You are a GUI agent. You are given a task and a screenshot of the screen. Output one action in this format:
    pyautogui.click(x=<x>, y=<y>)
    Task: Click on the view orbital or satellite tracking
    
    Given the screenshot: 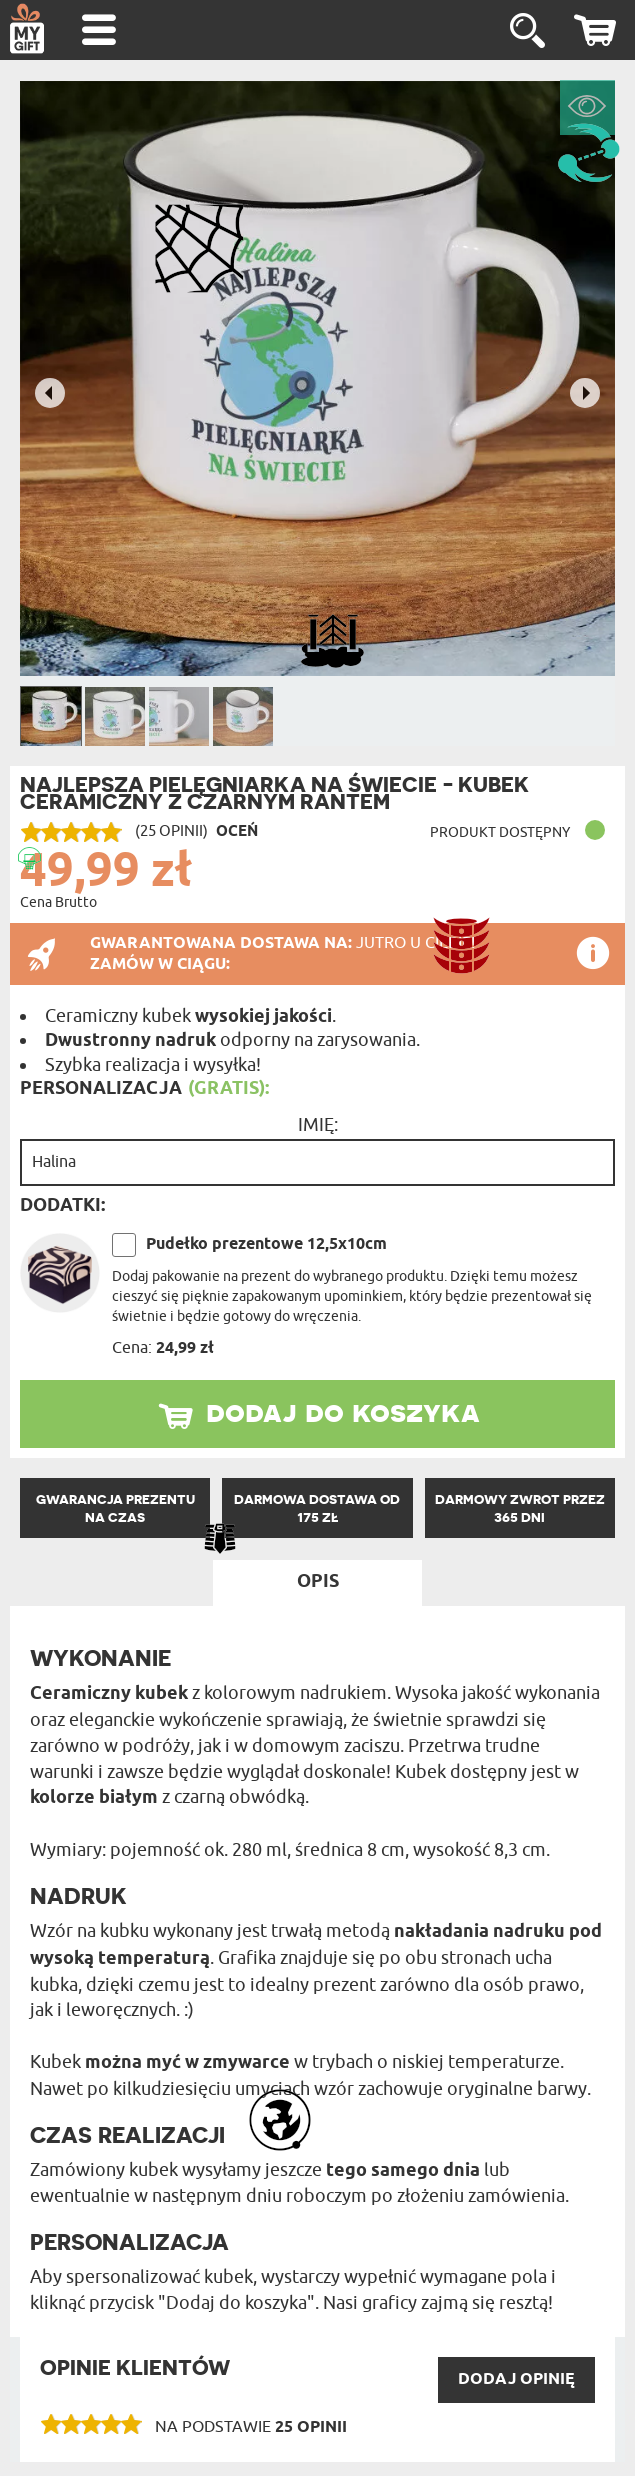 What is the action you would take?
    pyautogui.click(x=280, y=2120)
    